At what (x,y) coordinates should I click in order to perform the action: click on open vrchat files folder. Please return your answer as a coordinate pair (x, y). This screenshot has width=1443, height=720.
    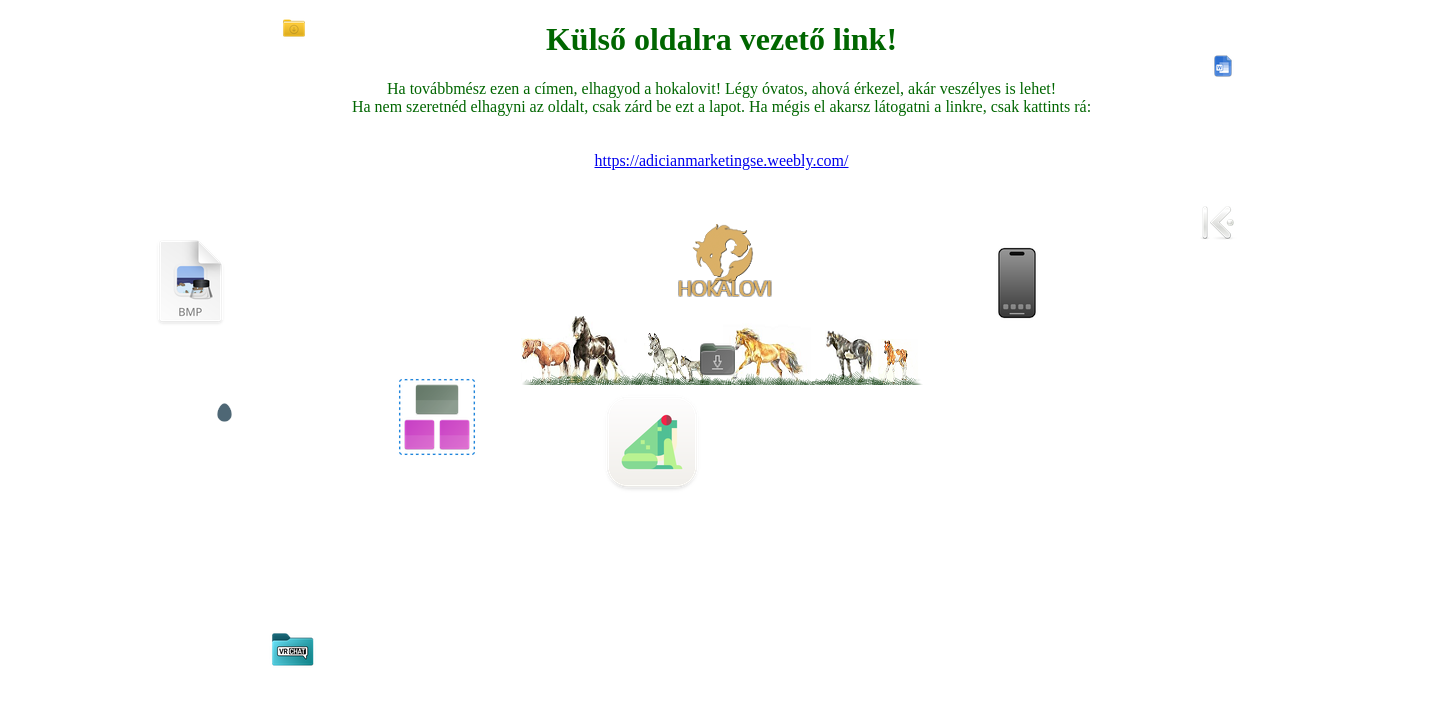
    Looking at the image, I should click on (292, 650).